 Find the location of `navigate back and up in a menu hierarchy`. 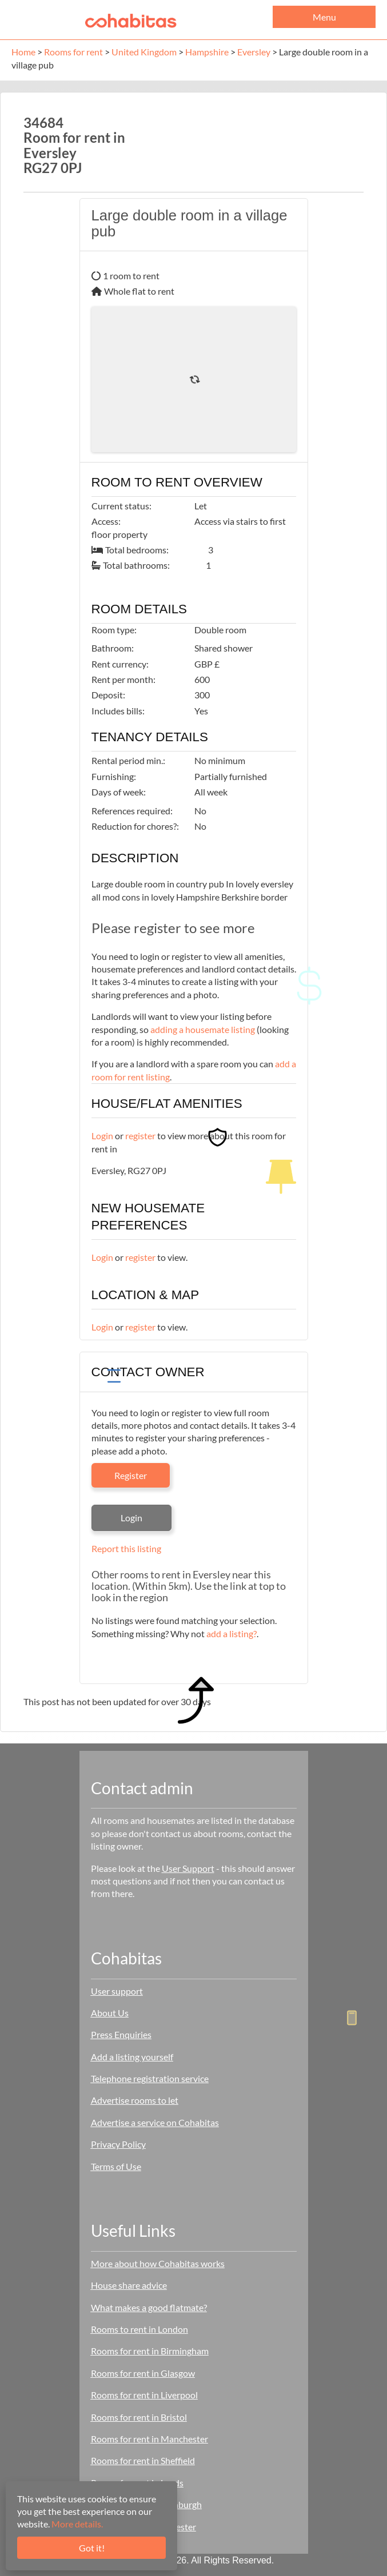

navigate back and up in a menu hierarchy is located at coordinates (196, 1700).